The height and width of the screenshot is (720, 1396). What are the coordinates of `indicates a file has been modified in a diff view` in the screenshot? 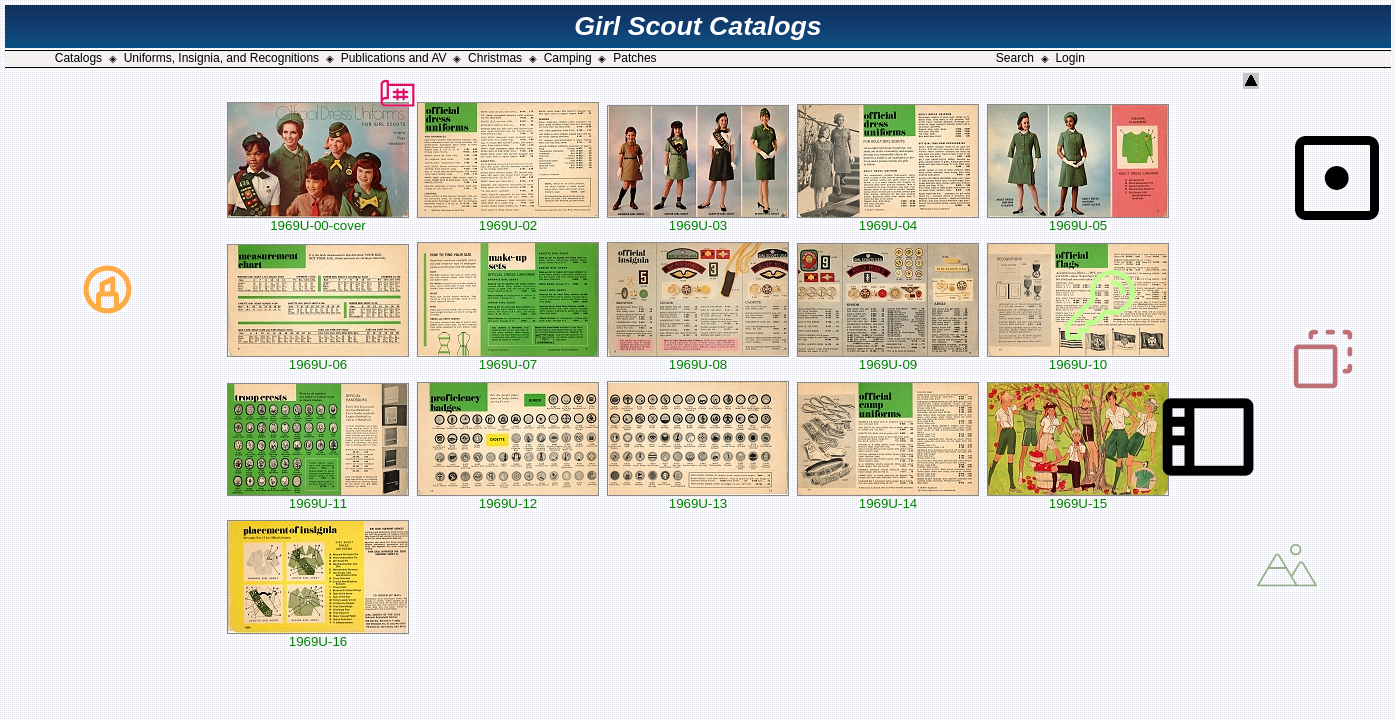 It's located at (1337, 178).